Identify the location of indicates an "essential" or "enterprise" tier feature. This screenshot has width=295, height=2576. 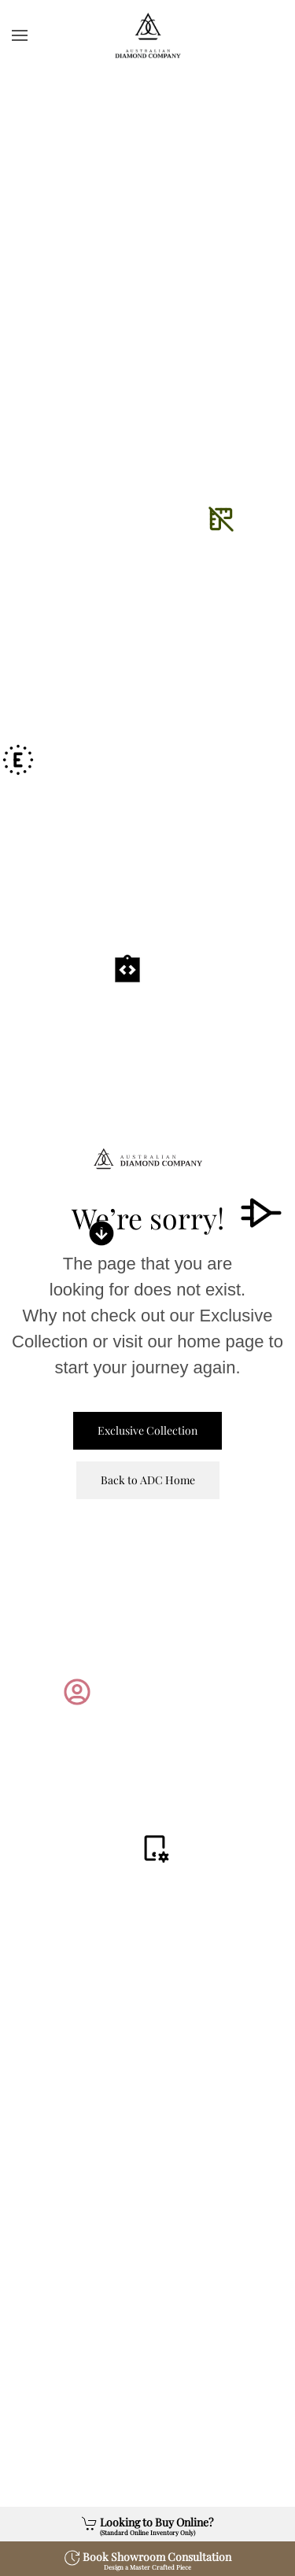
(18, 760).